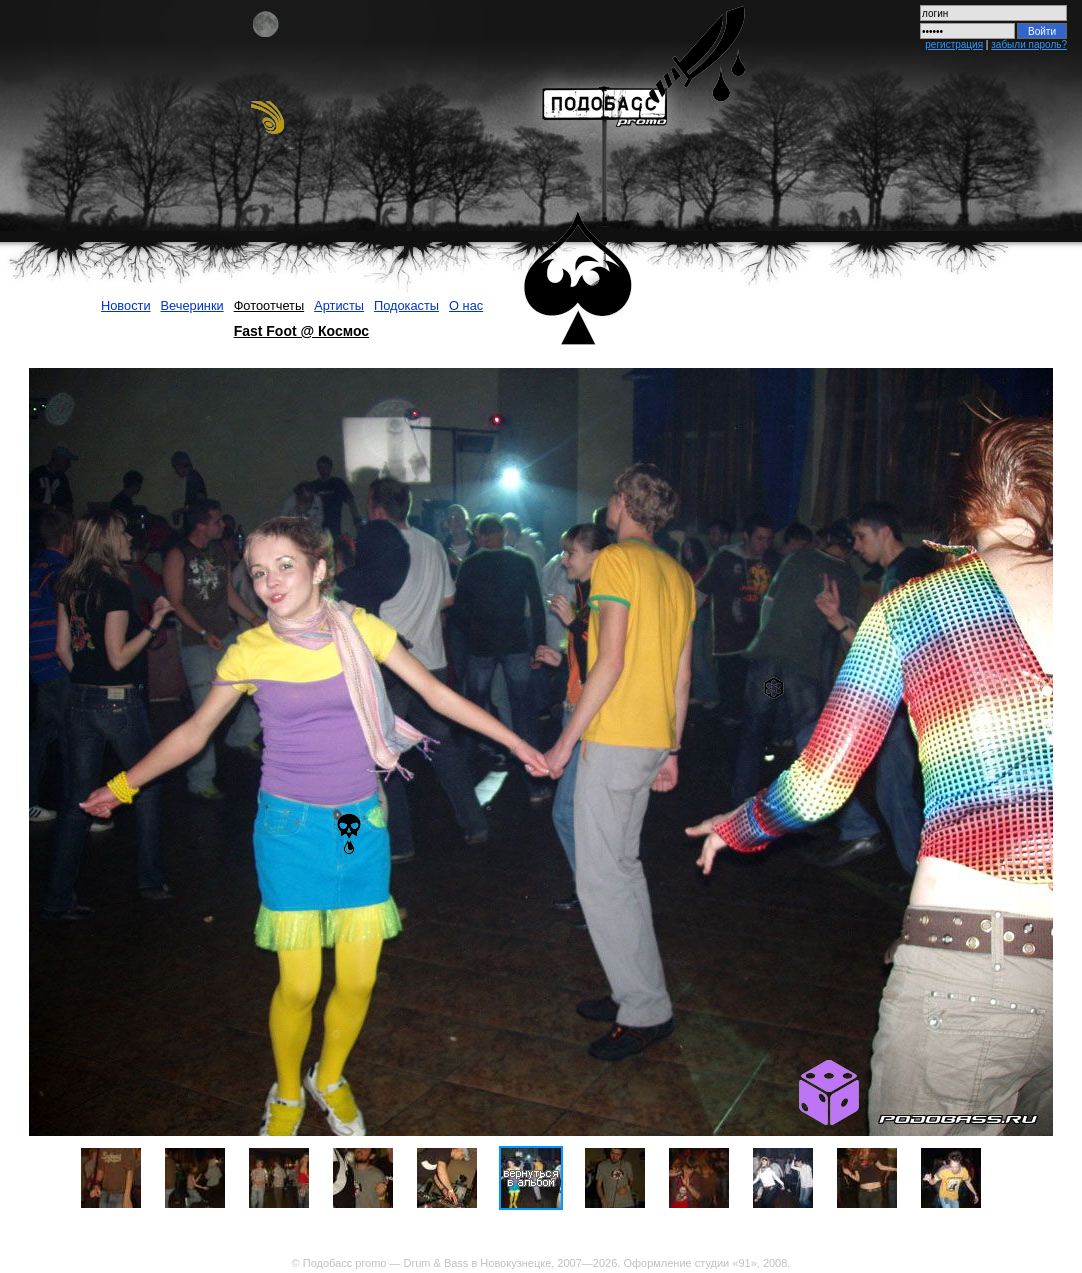  I want to click on indicates a poisonous or toxic item, so click(349, 834).